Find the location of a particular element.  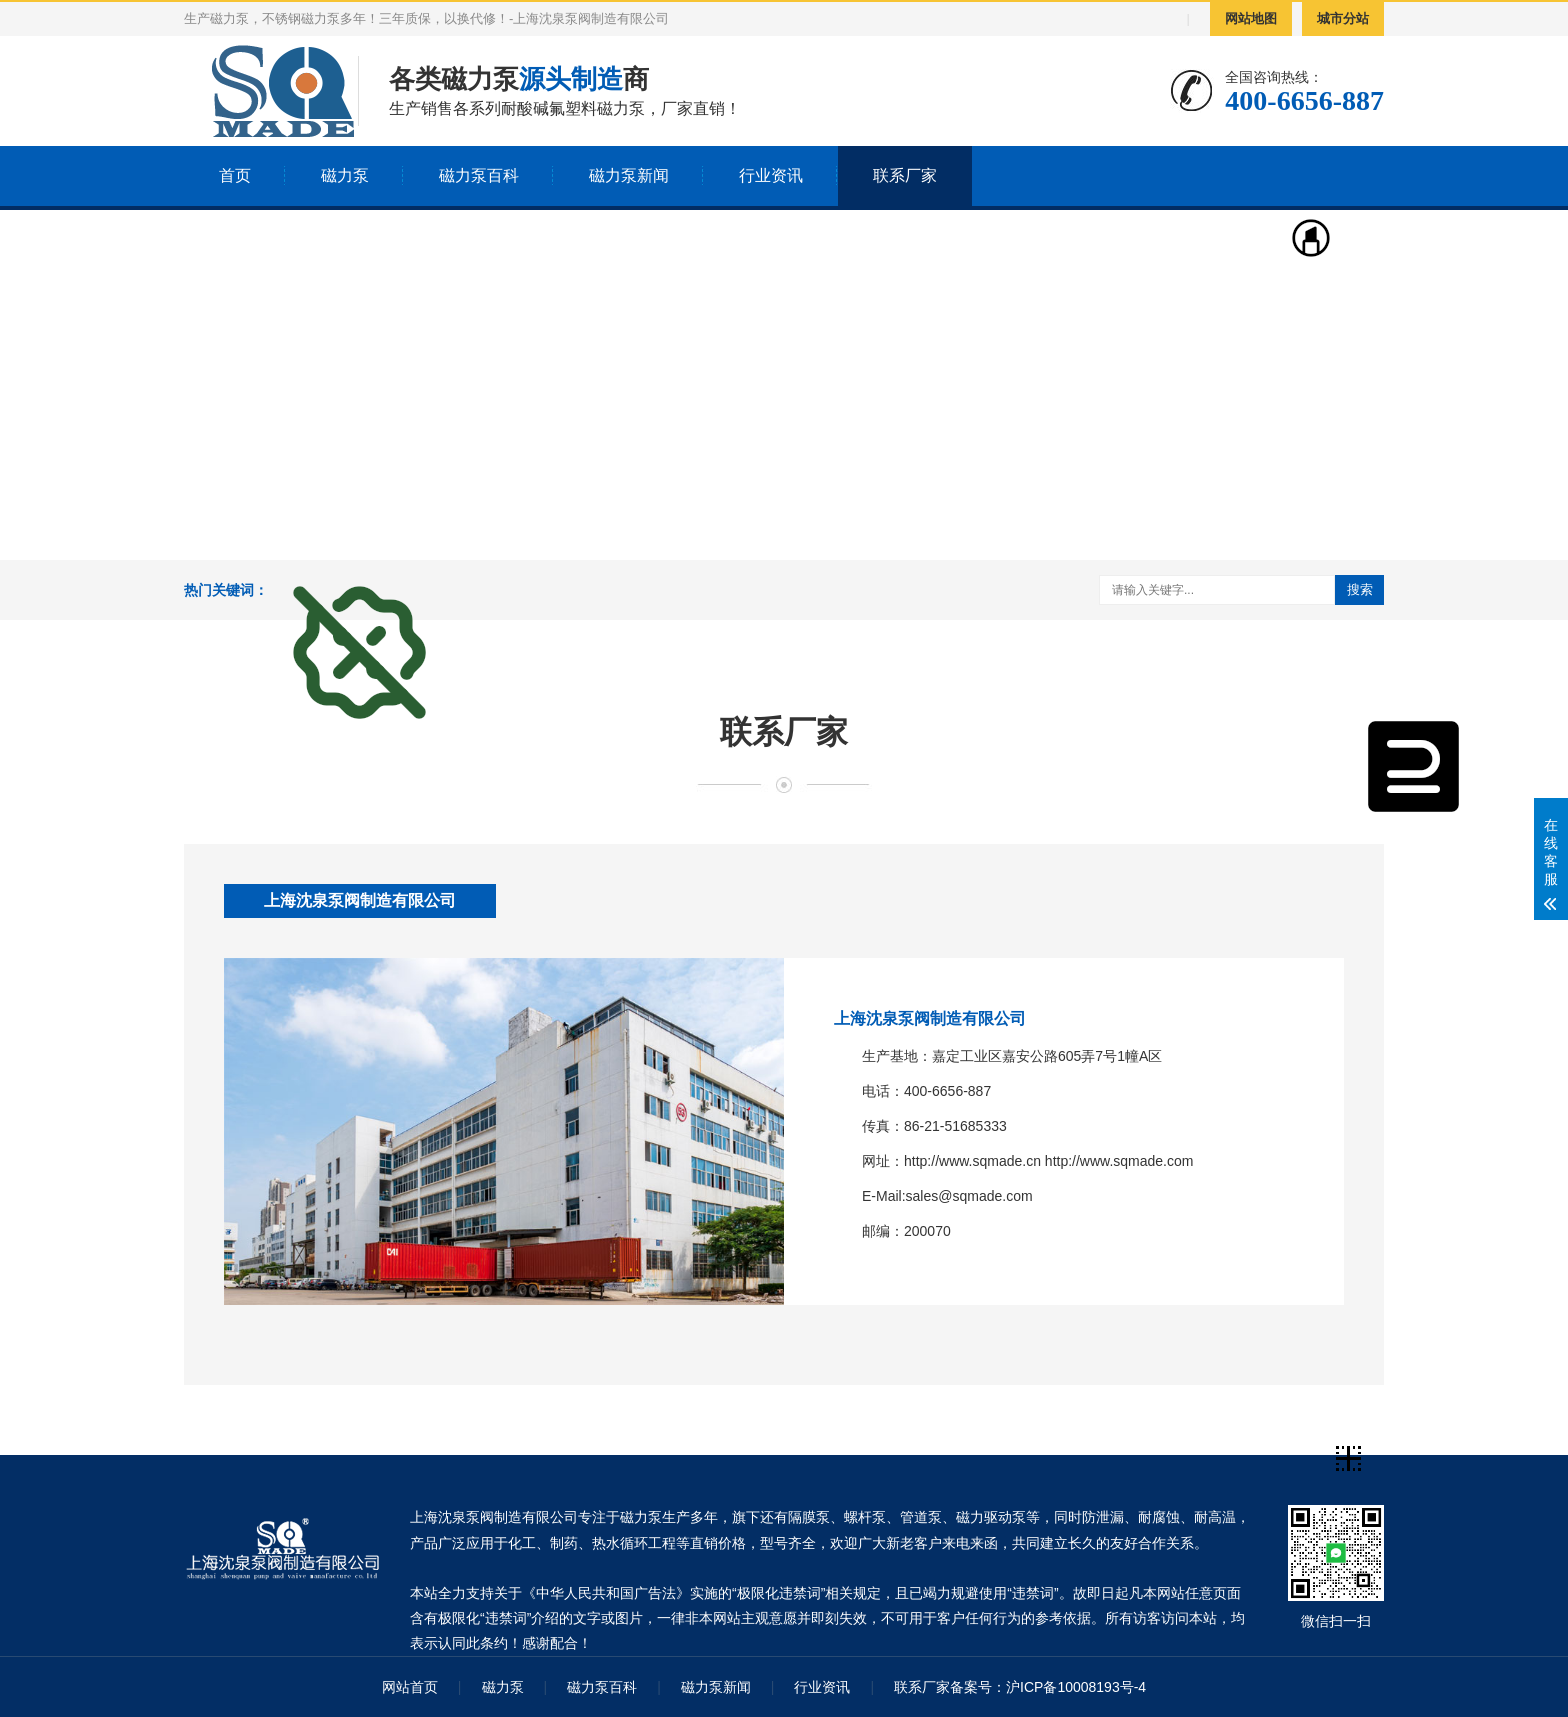

indicates a superset relationship in mathematical notation is located at coordinates (1413, 766).